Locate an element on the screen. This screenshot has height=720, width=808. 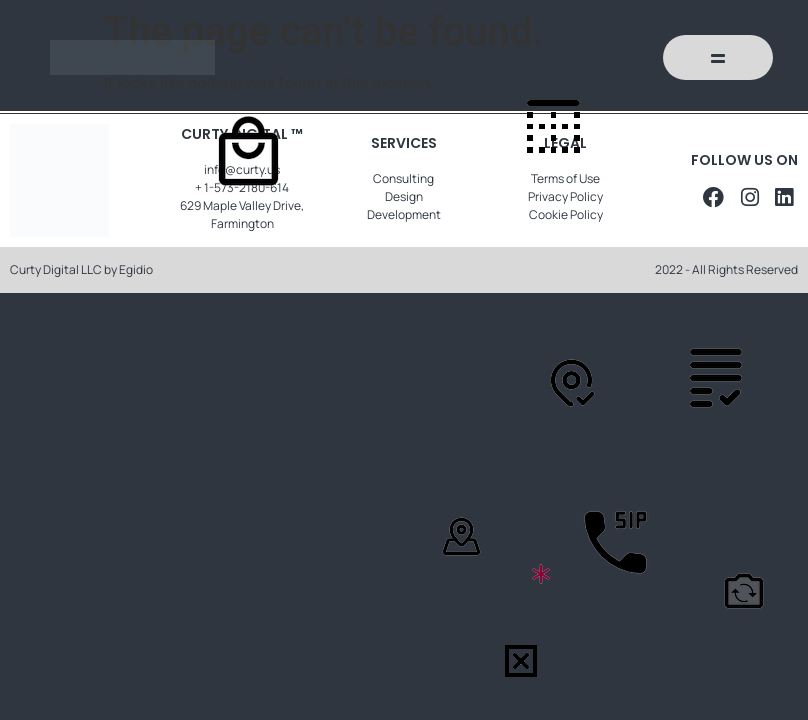
confirm or verify a location is located at coordinates (571, 382).